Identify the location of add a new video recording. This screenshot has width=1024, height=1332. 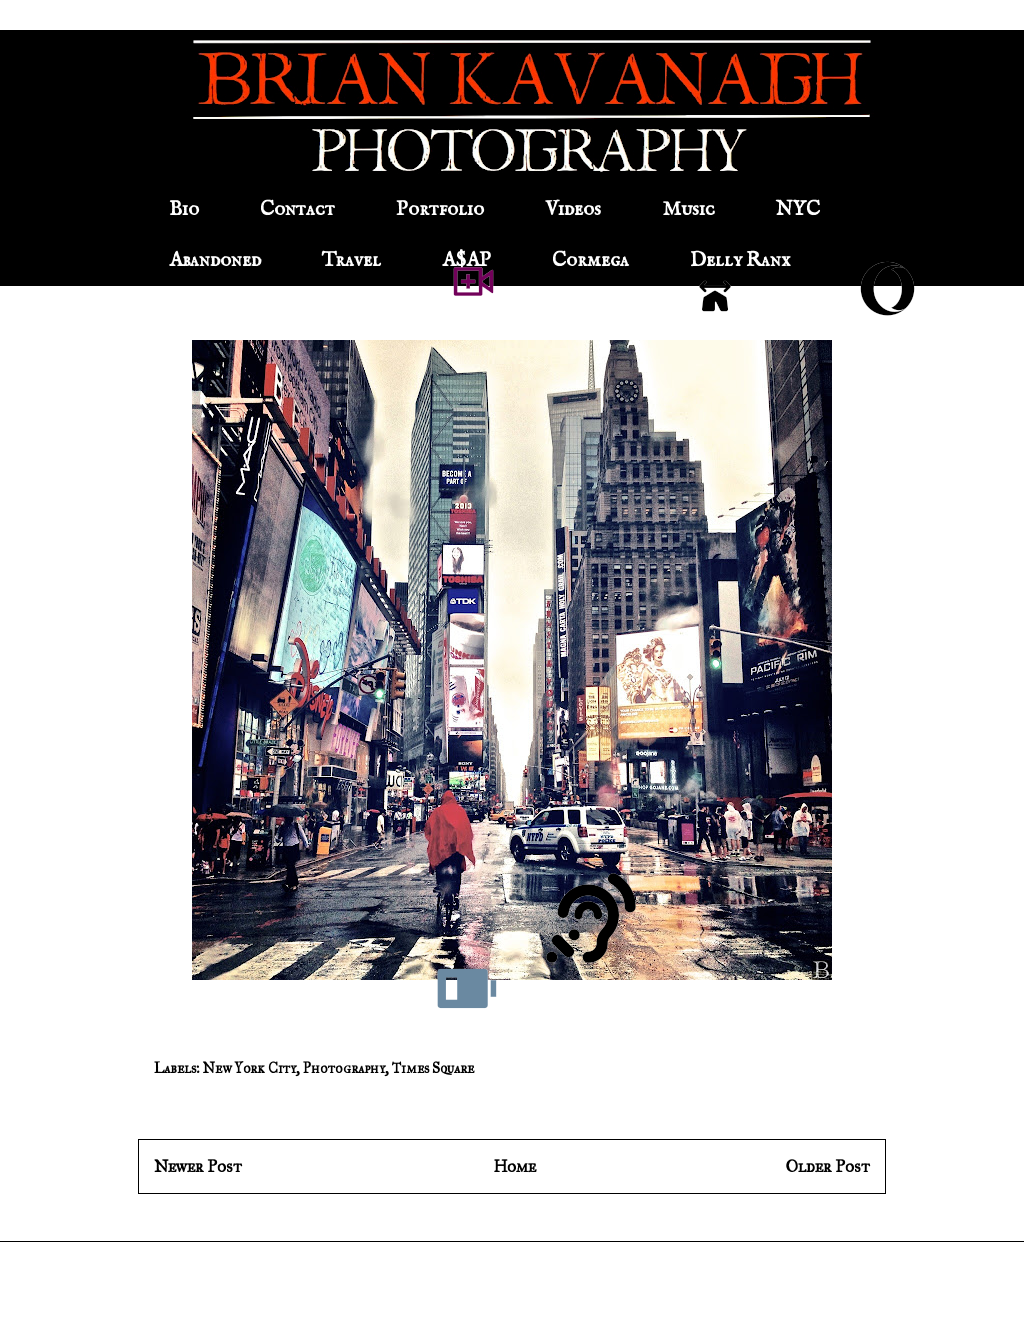
(473, 281).